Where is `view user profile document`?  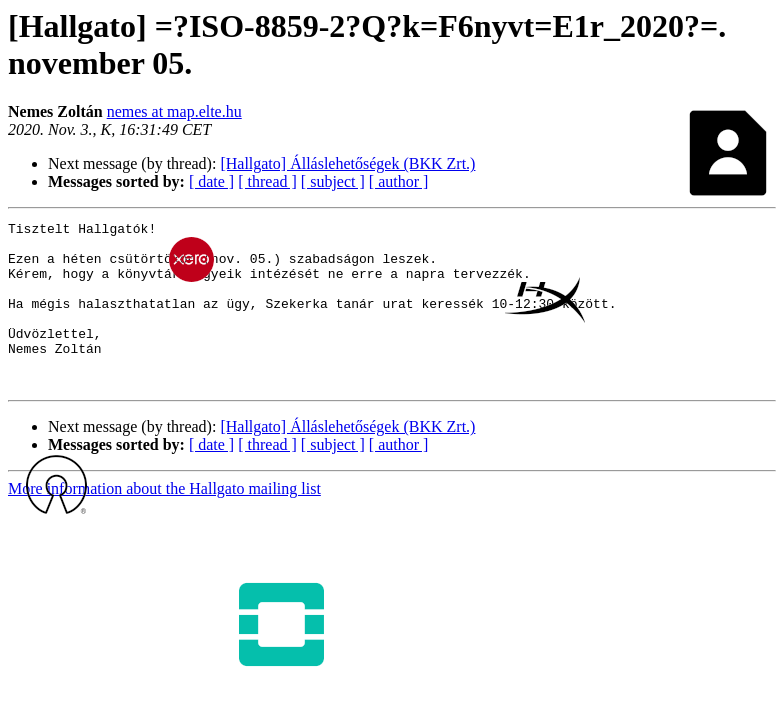
view user profile document is located at coordinates (728, 153).